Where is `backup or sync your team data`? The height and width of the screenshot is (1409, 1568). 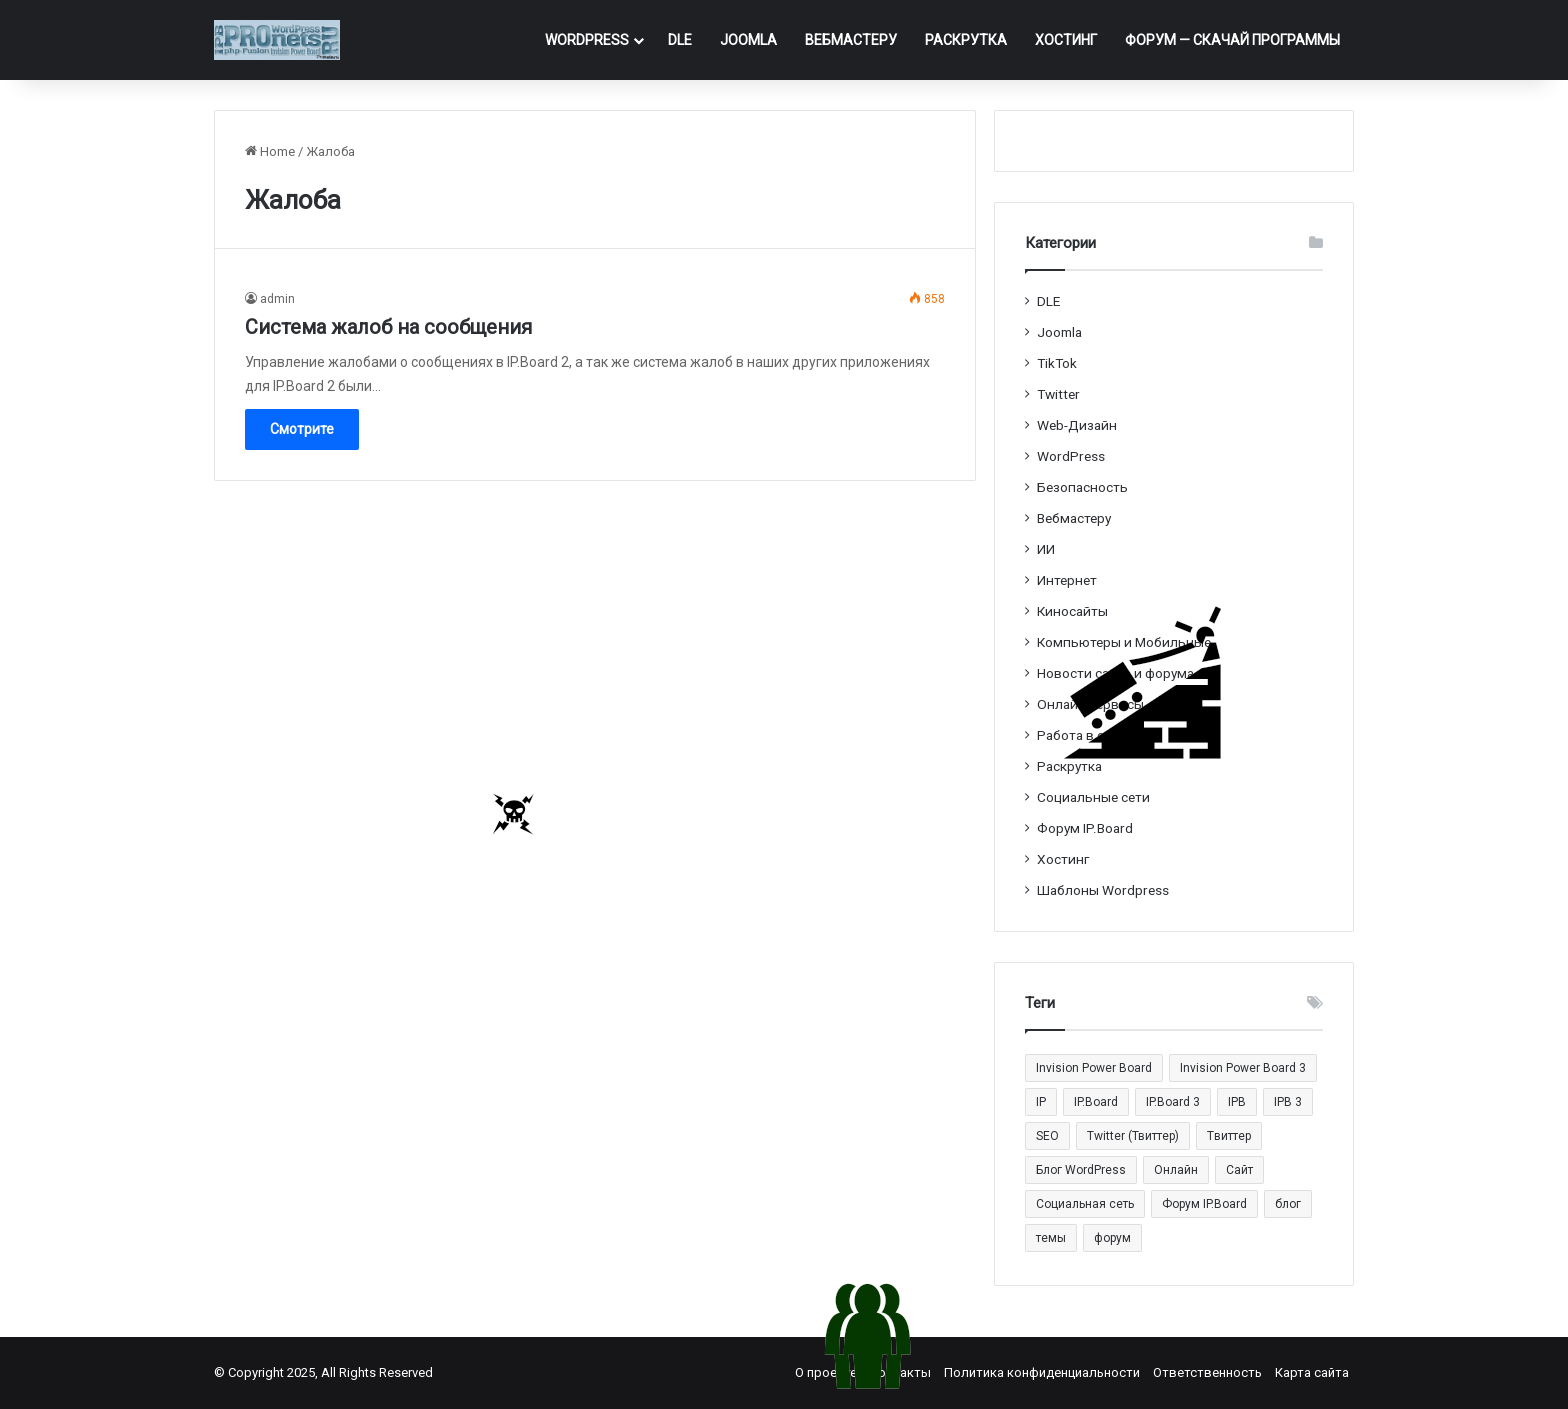 backup or sync your team data is located at coordinates (868, 1336).